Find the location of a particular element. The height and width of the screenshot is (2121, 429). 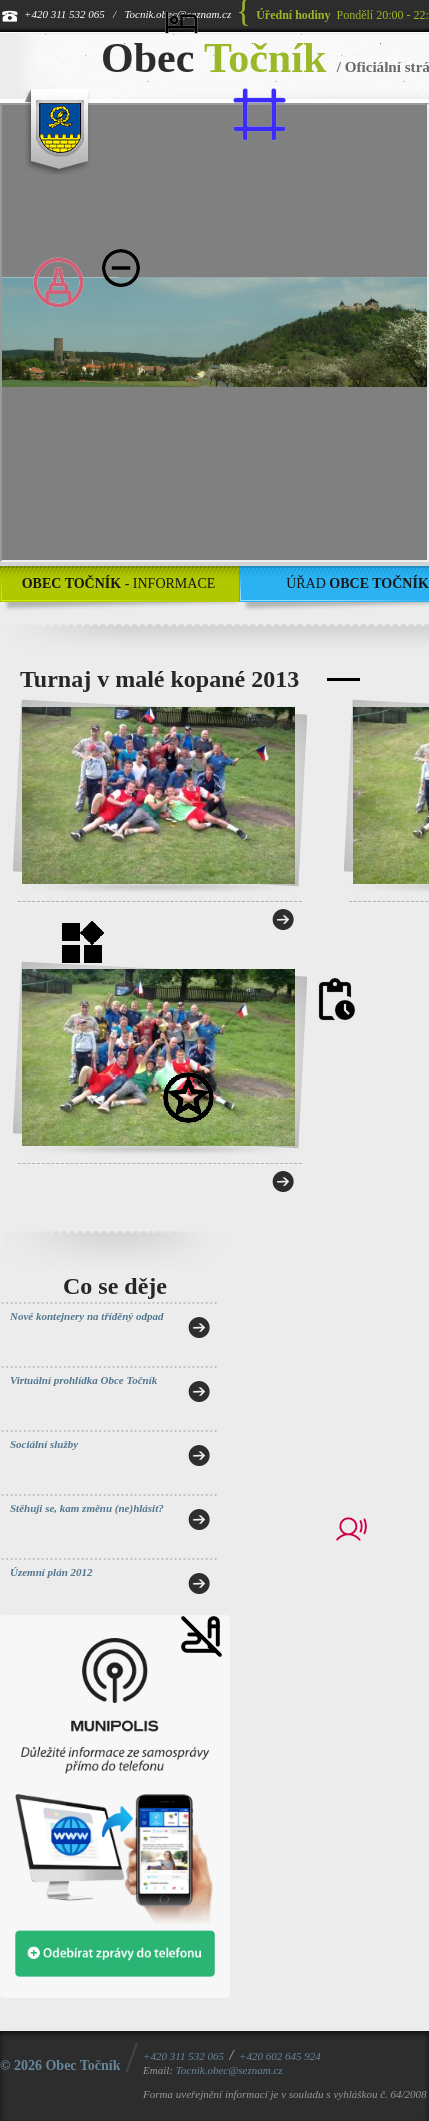

enable do not disturb mode is located at coordinates (121, 268).